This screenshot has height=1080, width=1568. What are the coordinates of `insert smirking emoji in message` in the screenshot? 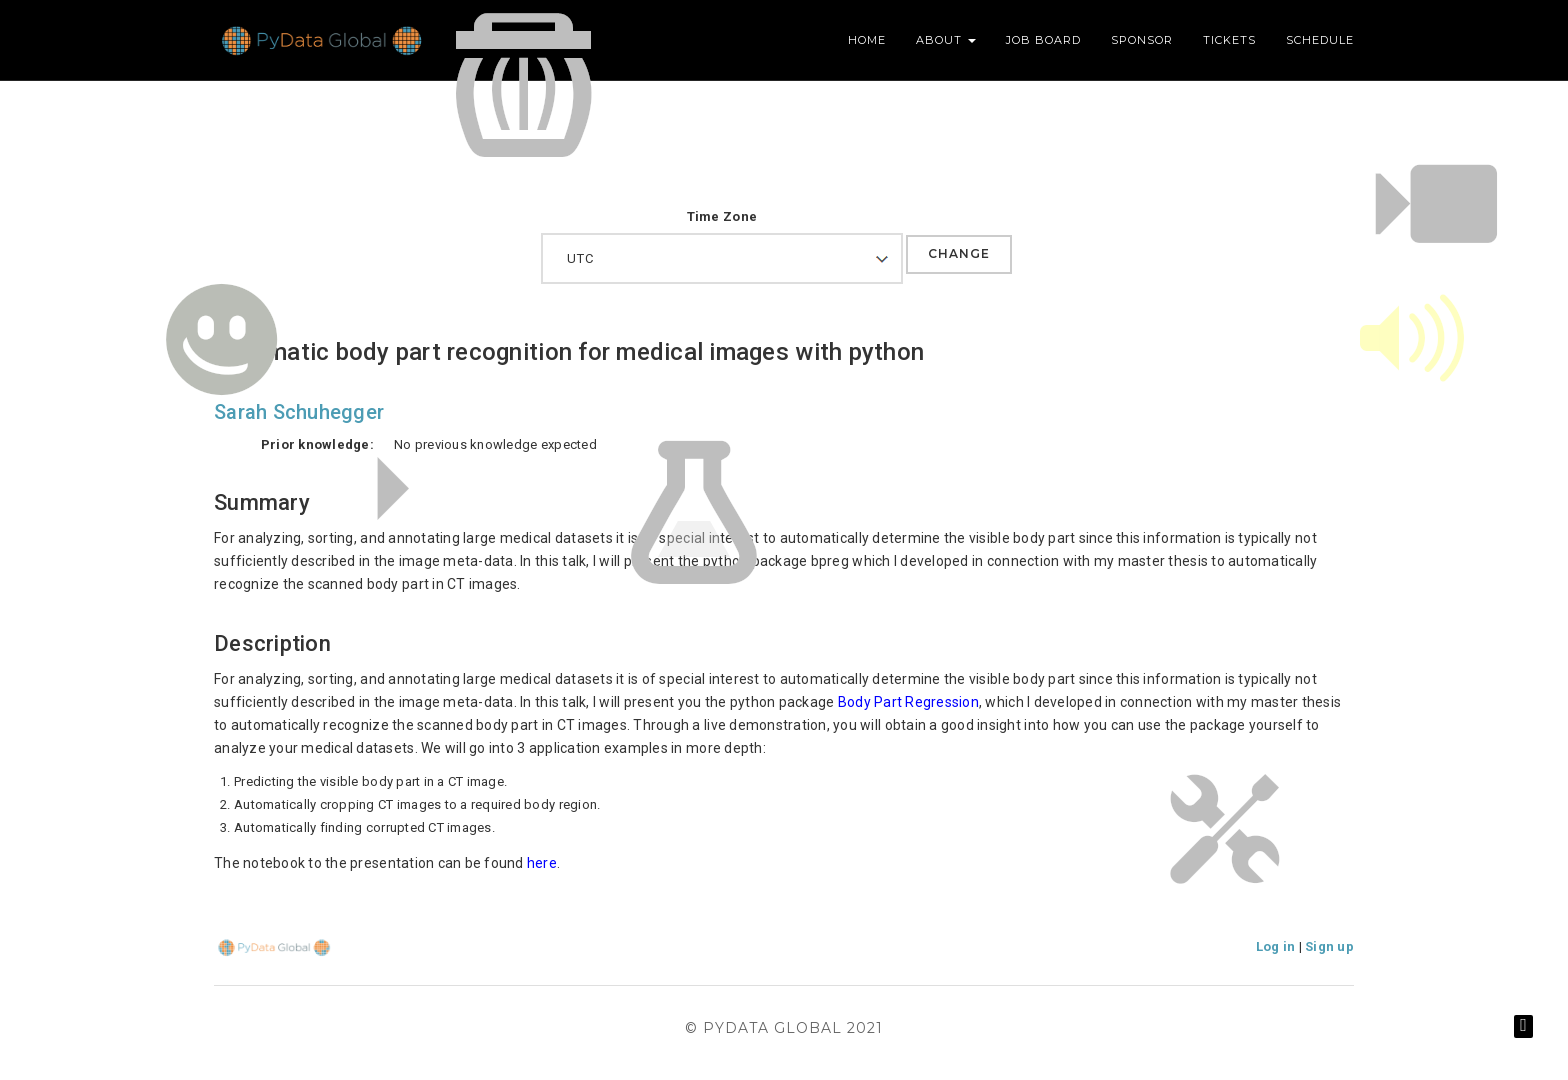 It's located at (221, 339).